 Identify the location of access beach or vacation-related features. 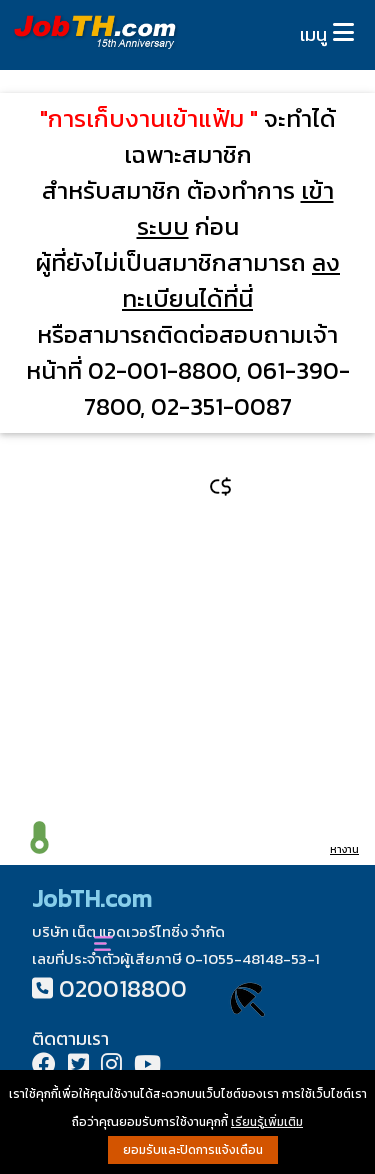
(248, 1000).